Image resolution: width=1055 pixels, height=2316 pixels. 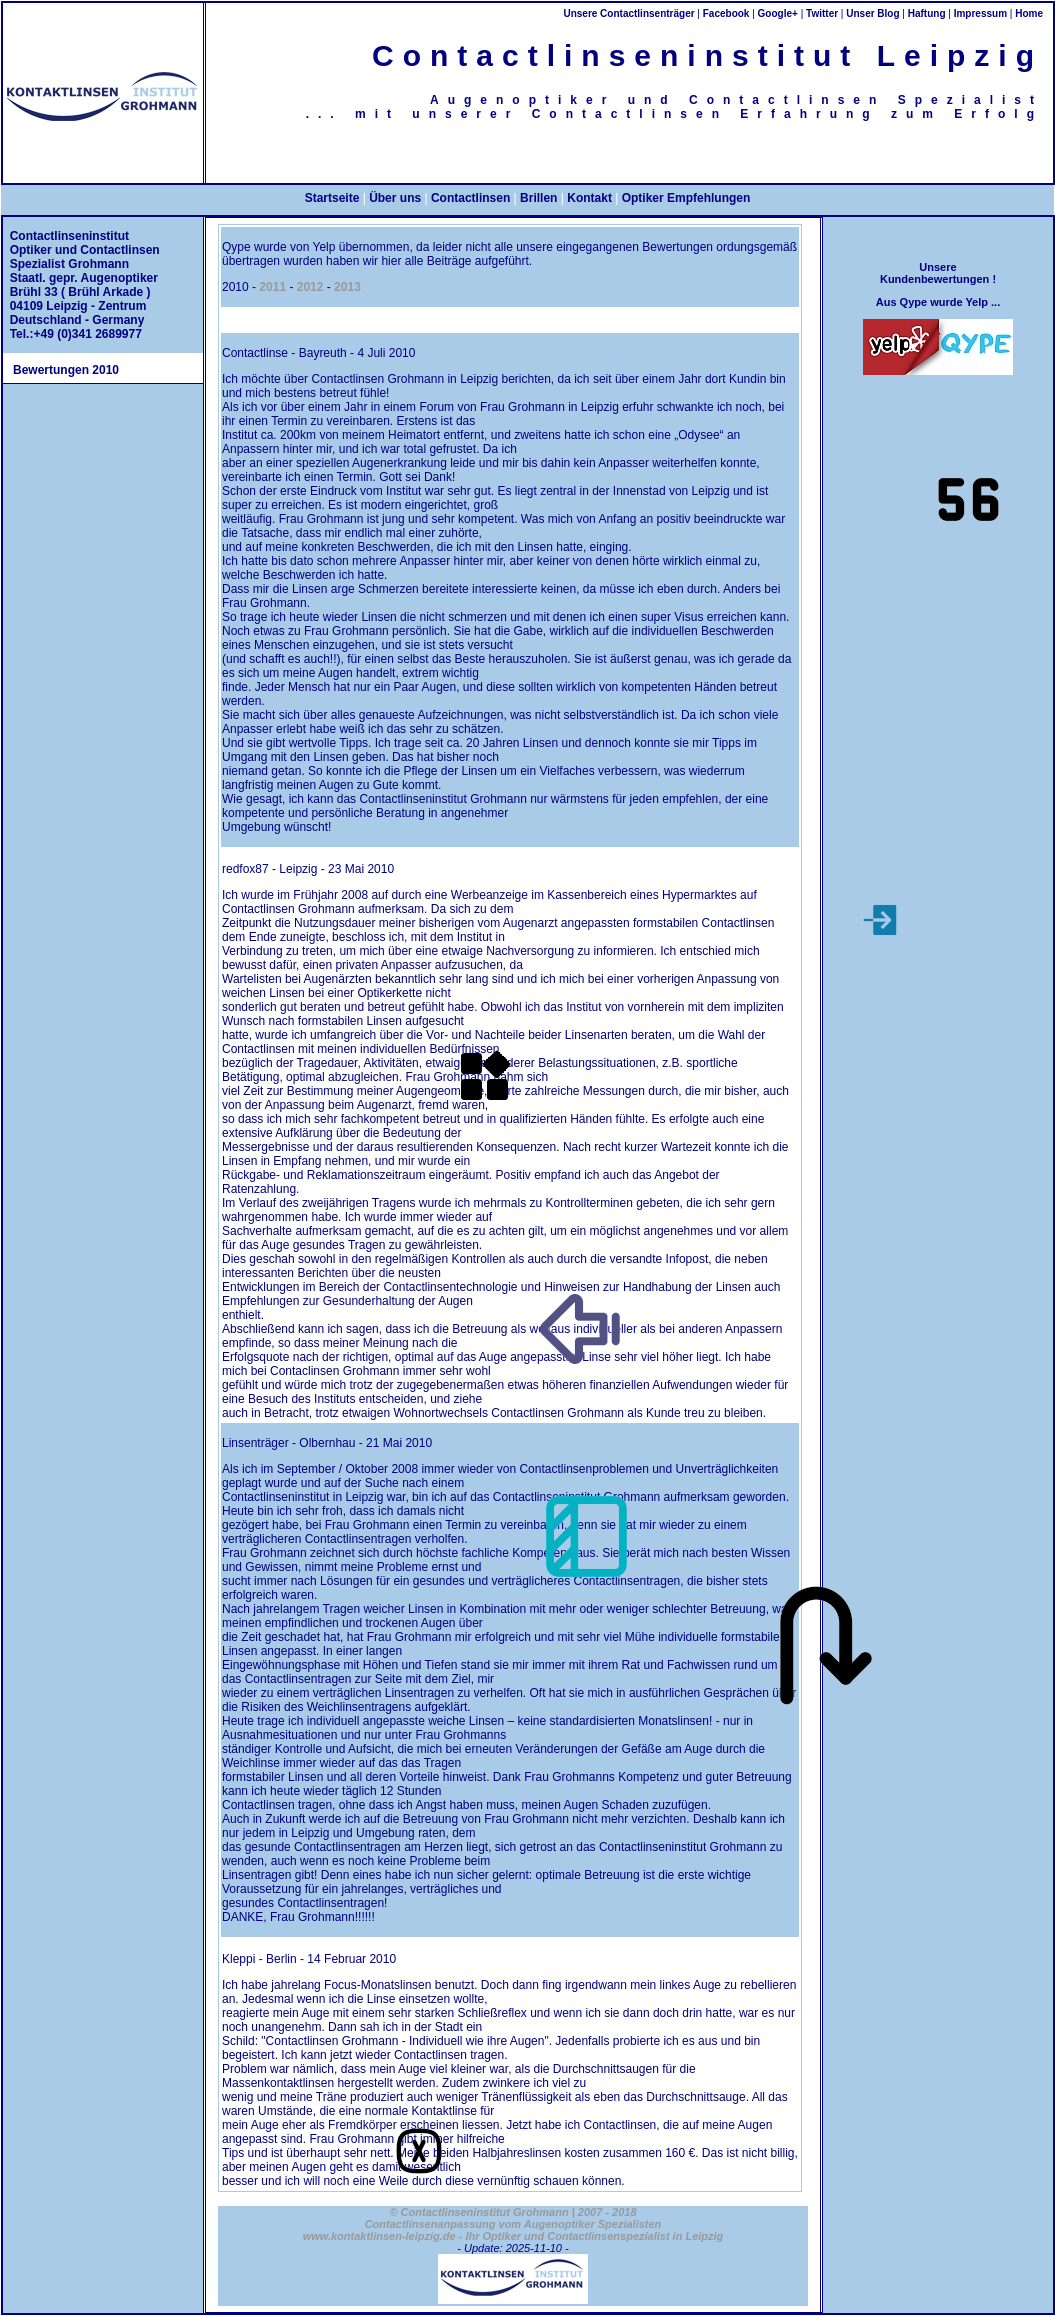 I want to click on make a u-turn to the right, so click(x=819, y=1645).